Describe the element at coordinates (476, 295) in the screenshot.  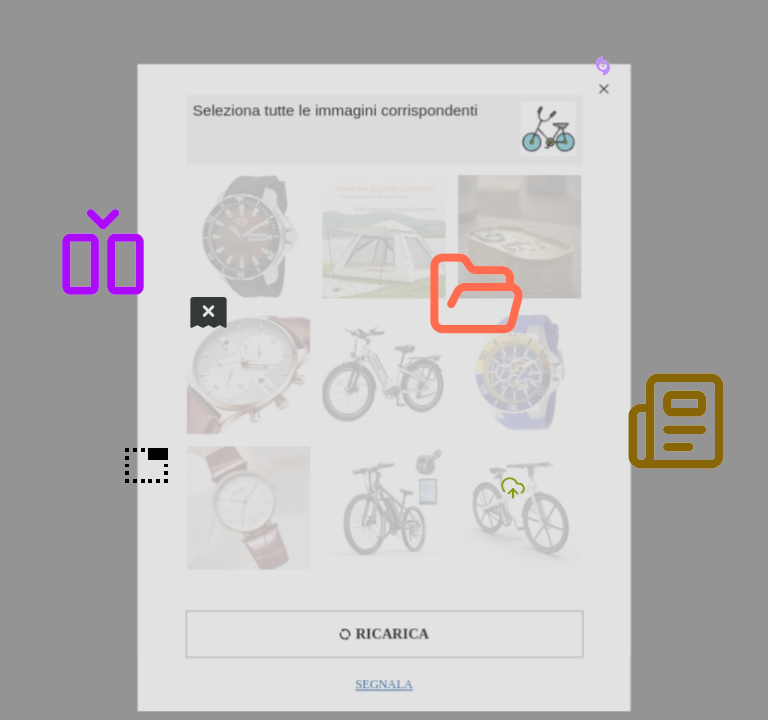
I see `open folder to view contents` at that location.